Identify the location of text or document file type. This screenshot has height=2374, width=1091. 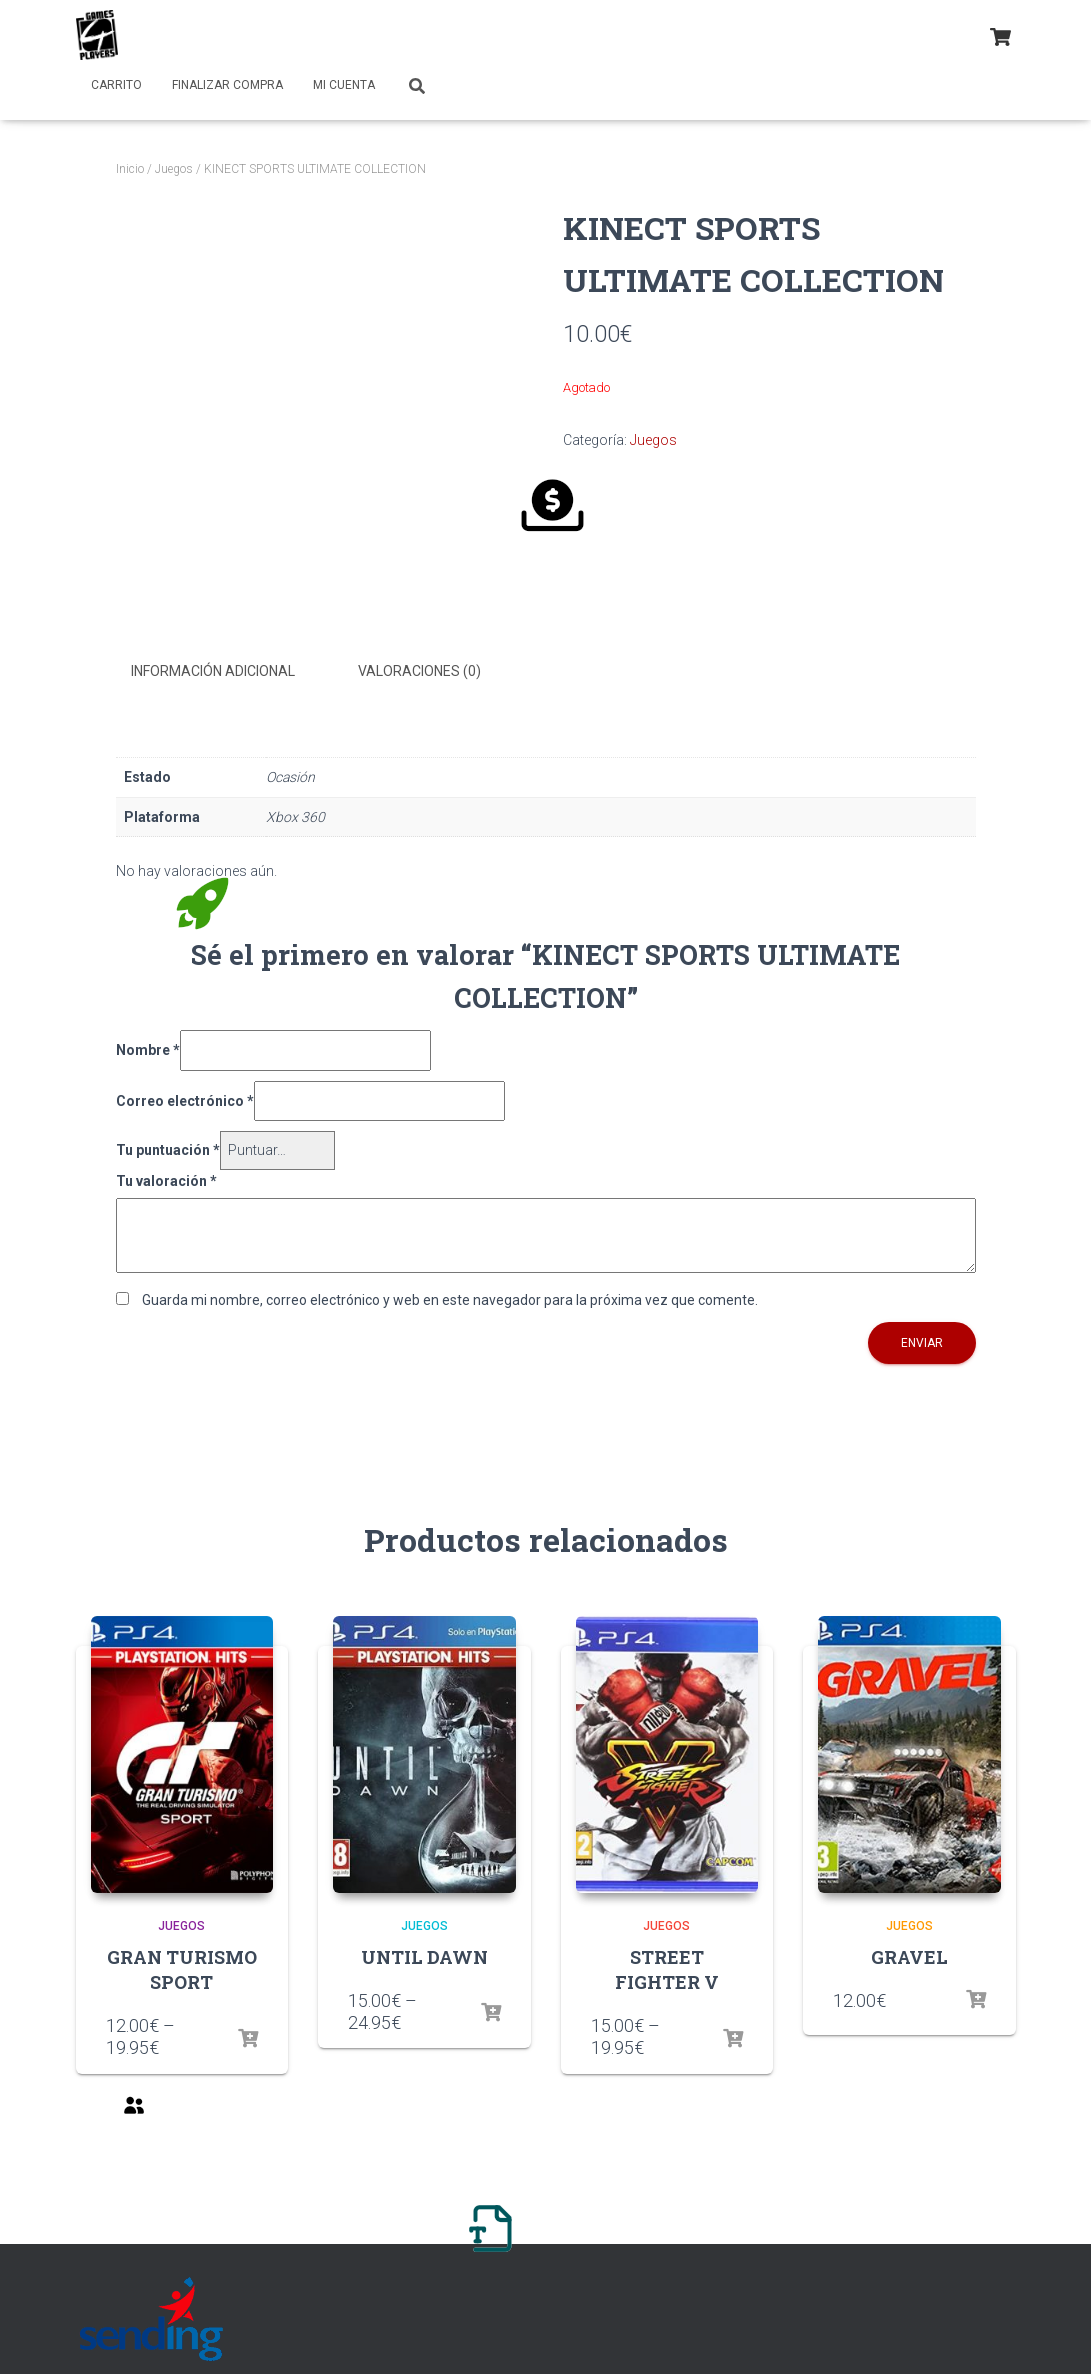
(492, 2228).